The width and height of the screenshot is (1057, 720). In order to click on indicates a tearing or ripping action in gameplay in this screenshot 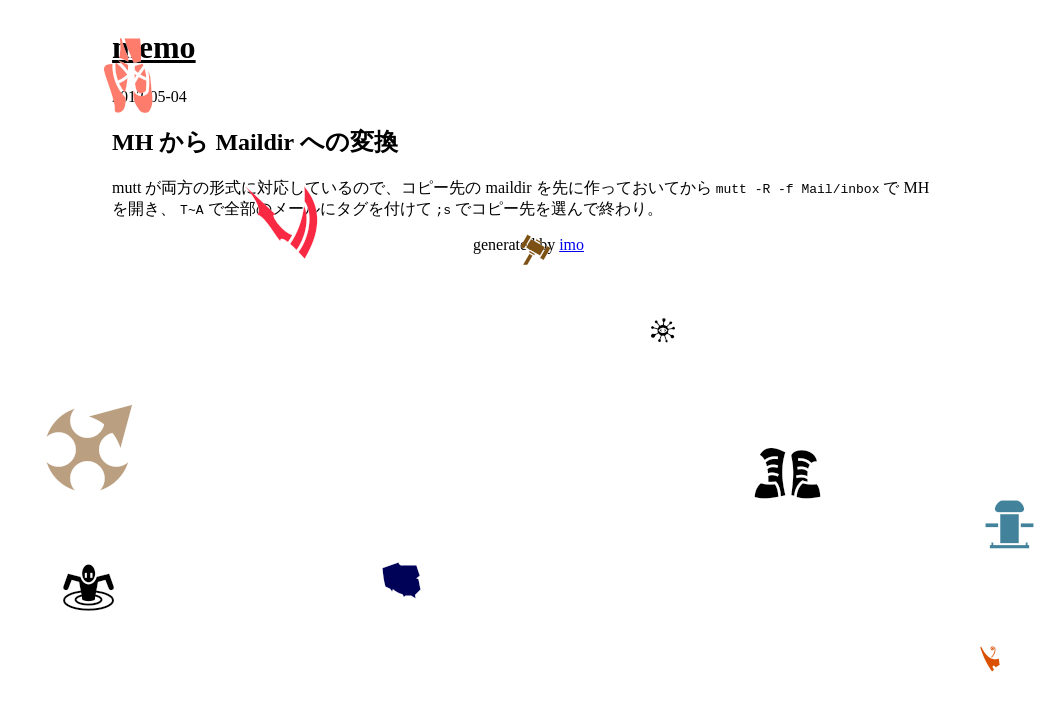, I will do `click(281, 222)`.